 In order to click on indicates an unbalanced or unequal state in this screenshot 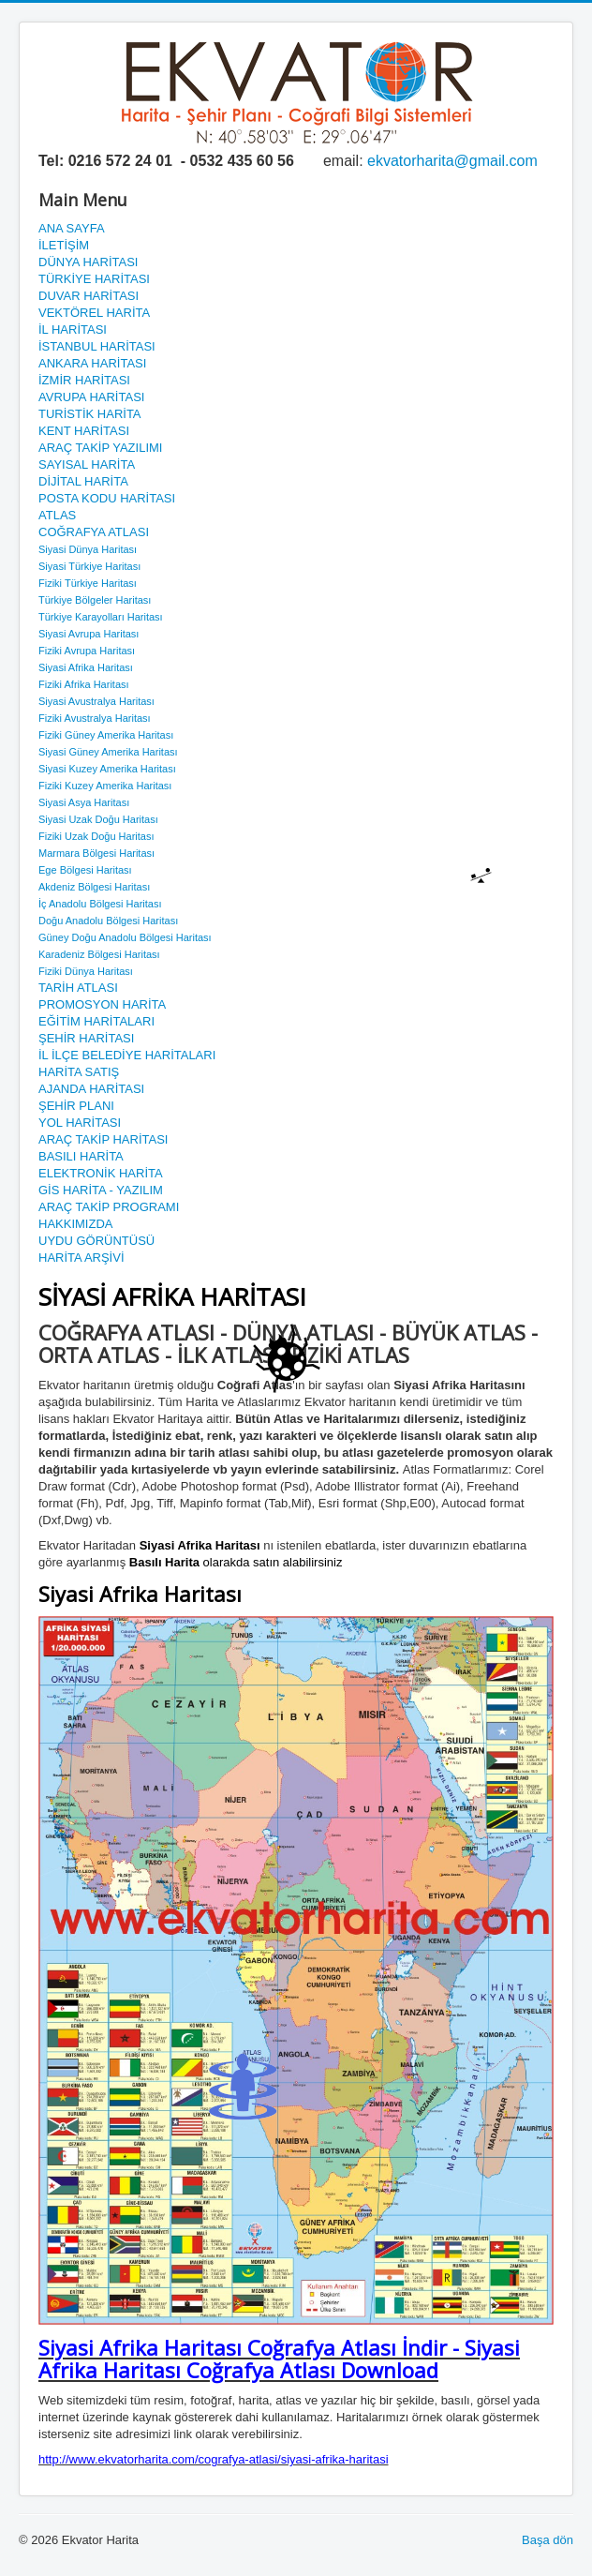, I will do `click(481, 872)`.